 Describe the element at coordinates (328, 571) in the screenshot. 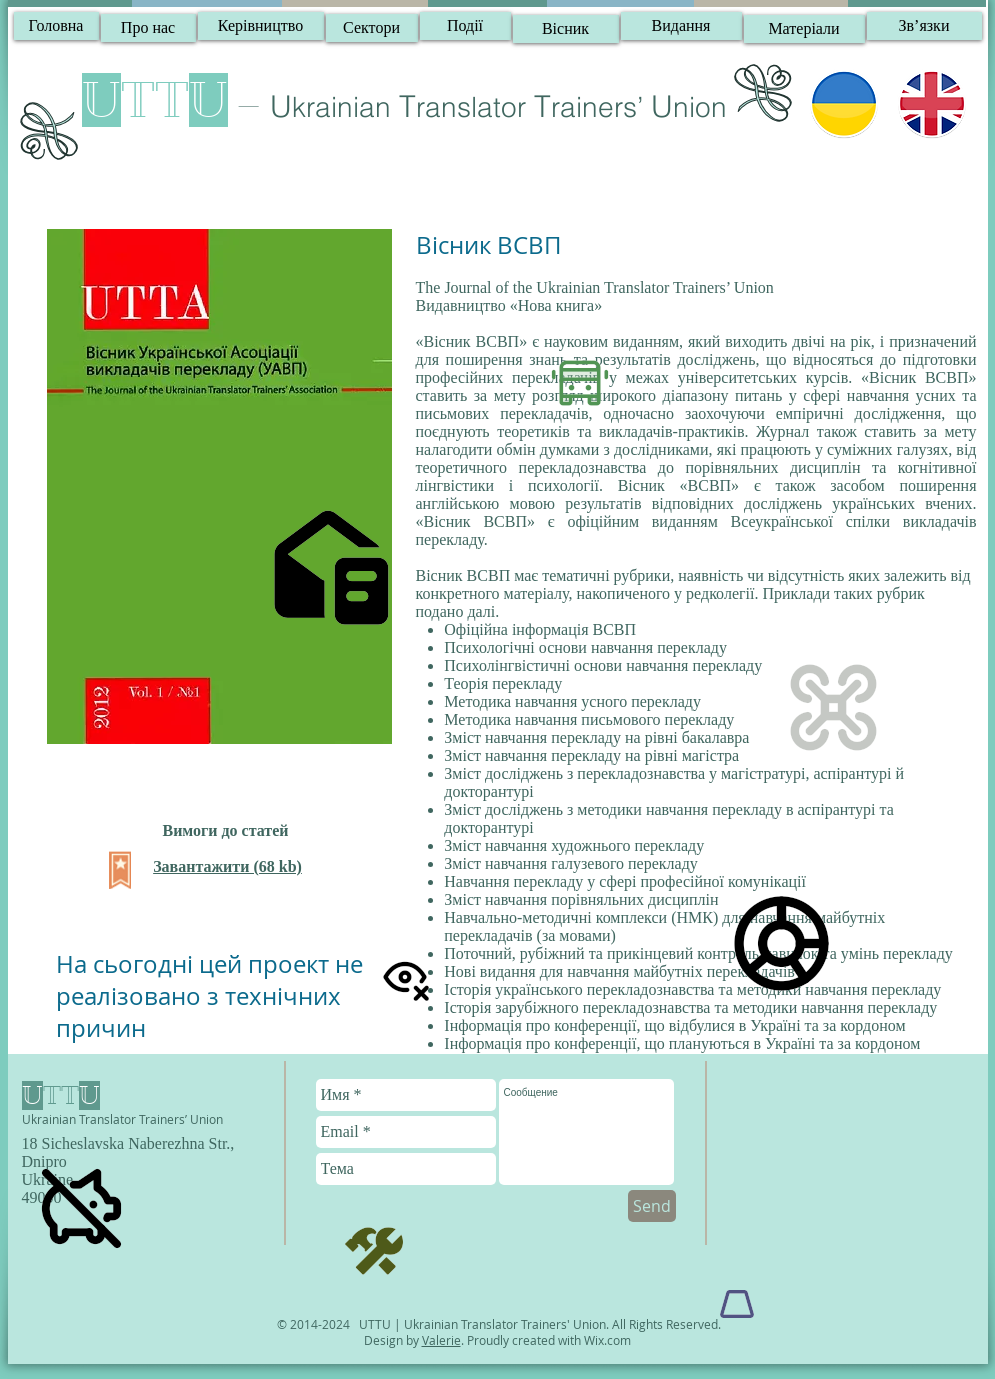

I see `view an opened email or message` at that location.